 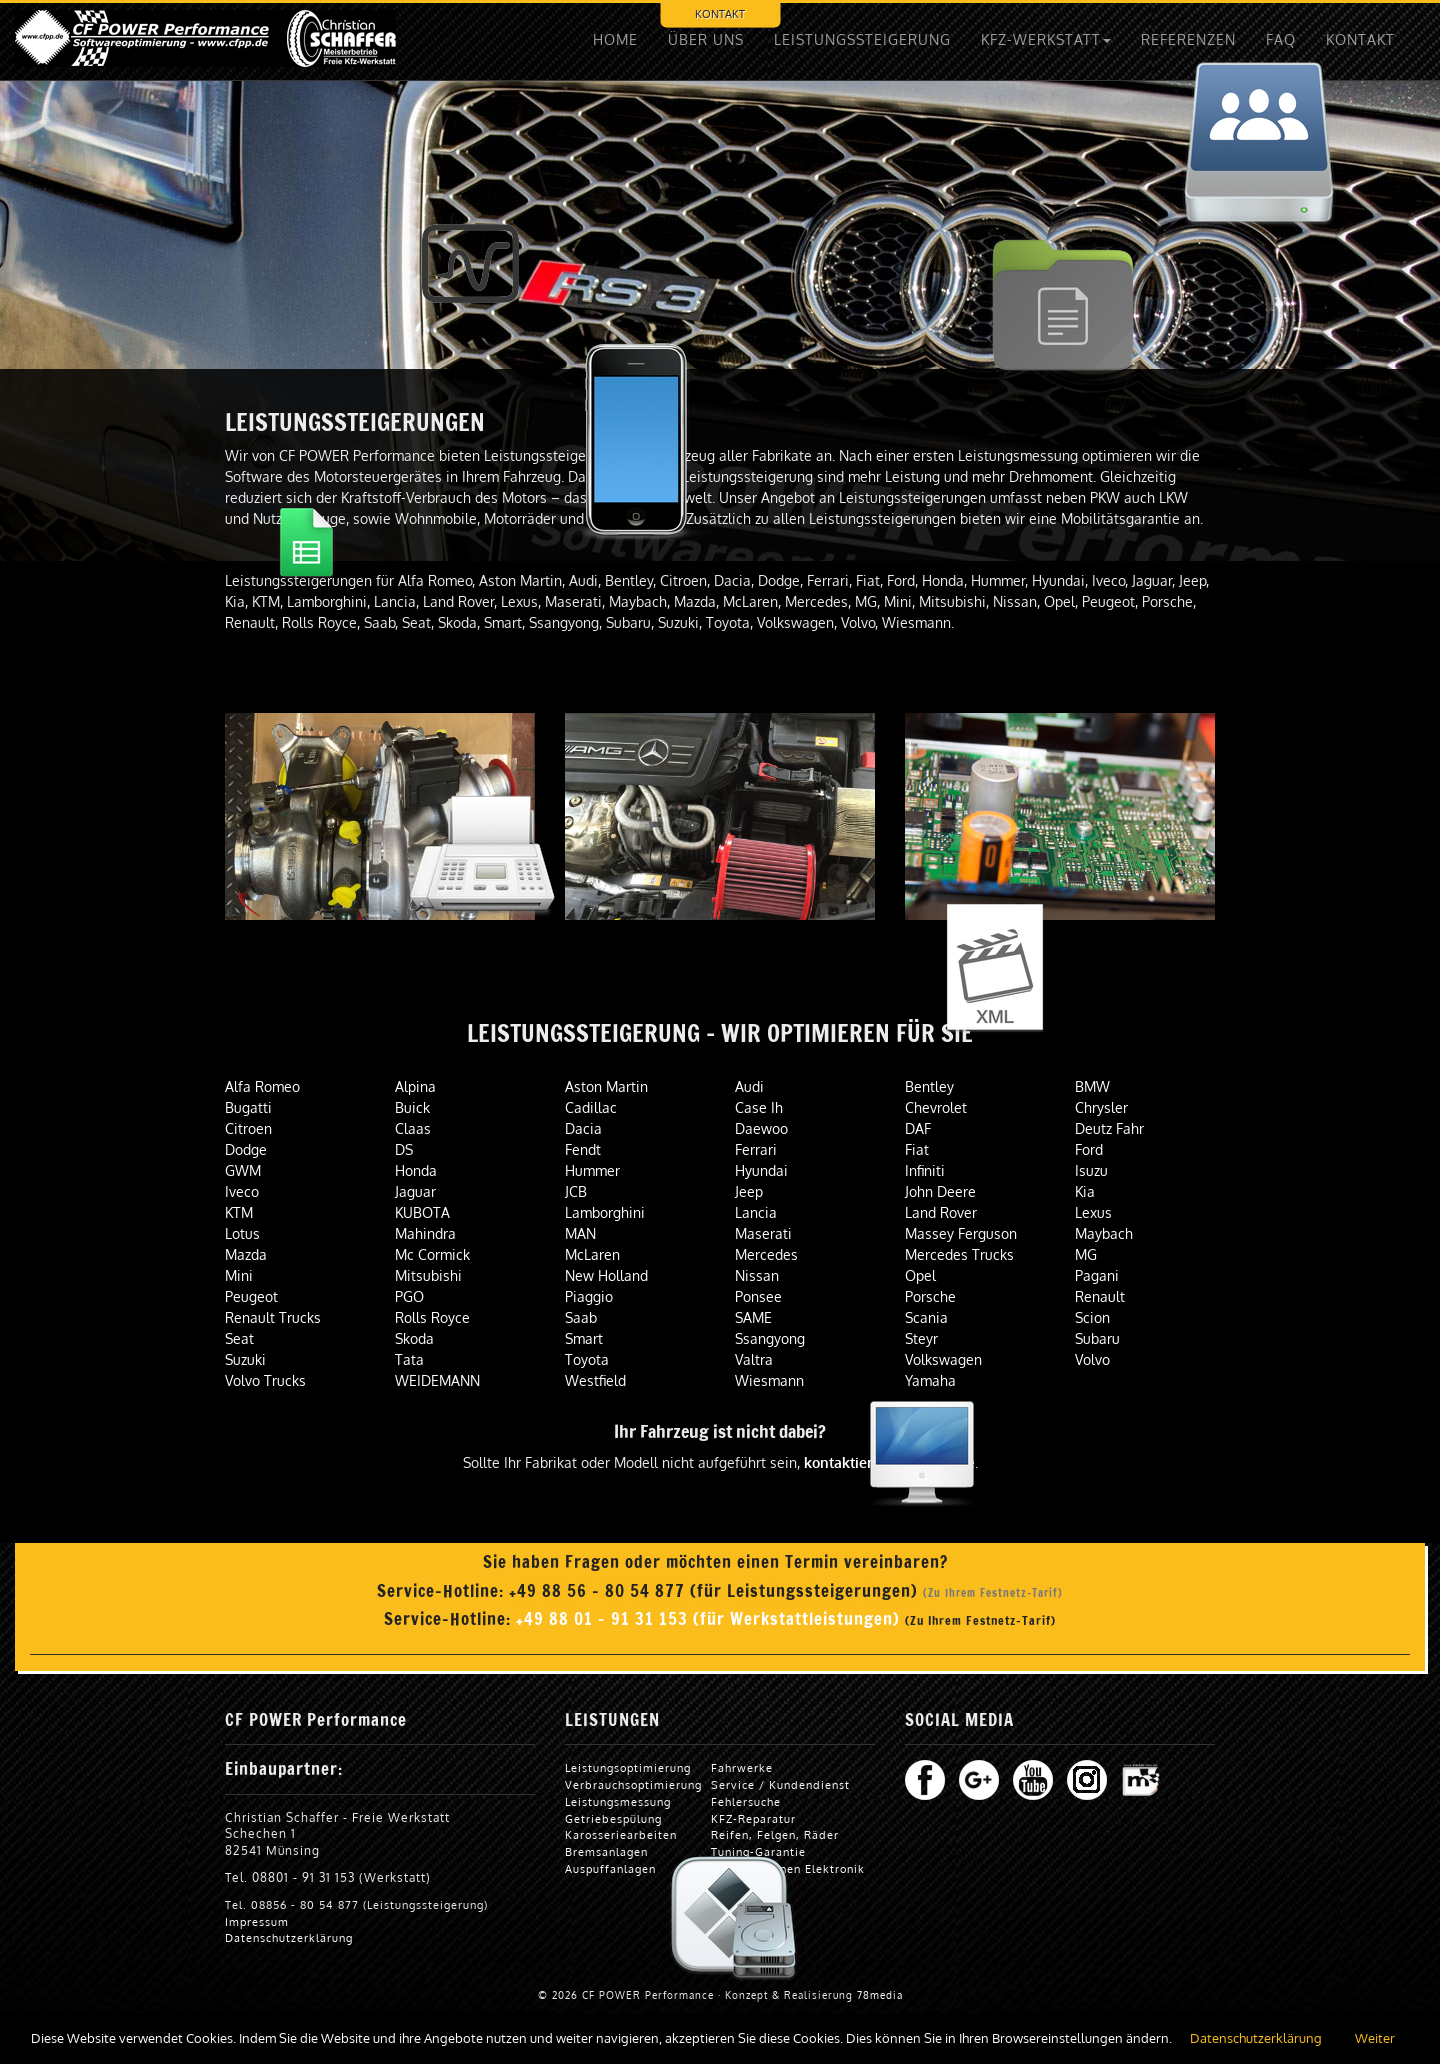 I want to click on launch boot camp assistant to install windows on your mac, so click(x=729, y=1914).